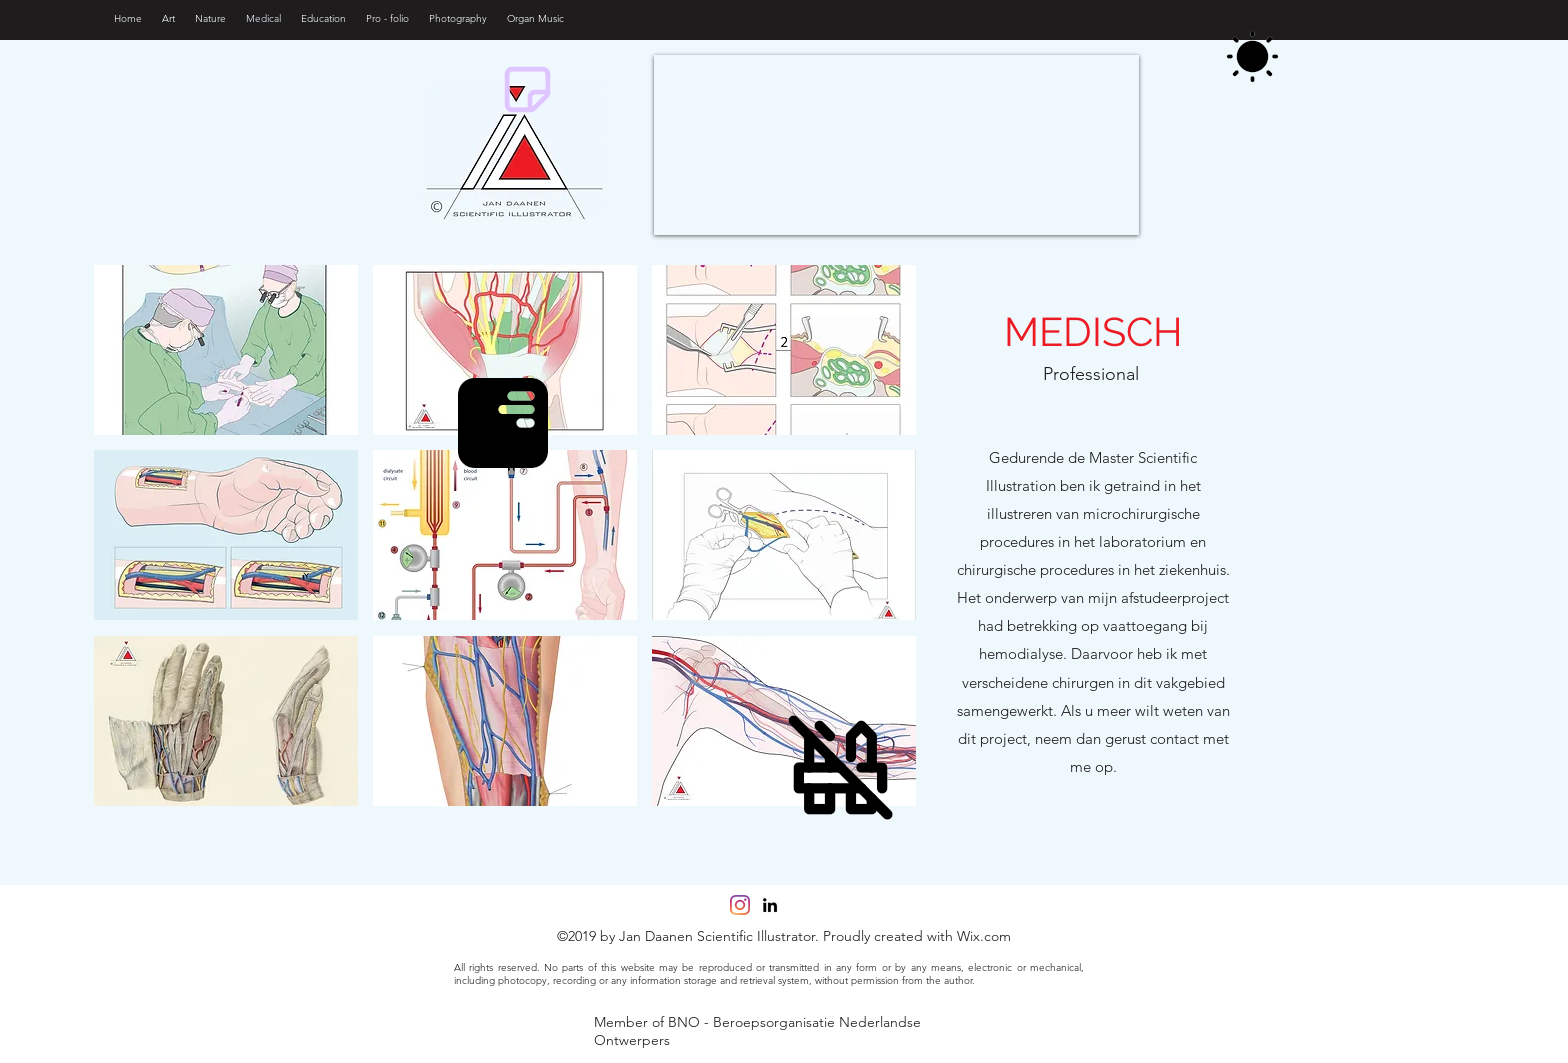 This screenshot has height=1063, width=1568. What do you see at coordinates (1252, 56) in the screenshot?
I see `switch to light mode` at bounding box center [1252, 56].